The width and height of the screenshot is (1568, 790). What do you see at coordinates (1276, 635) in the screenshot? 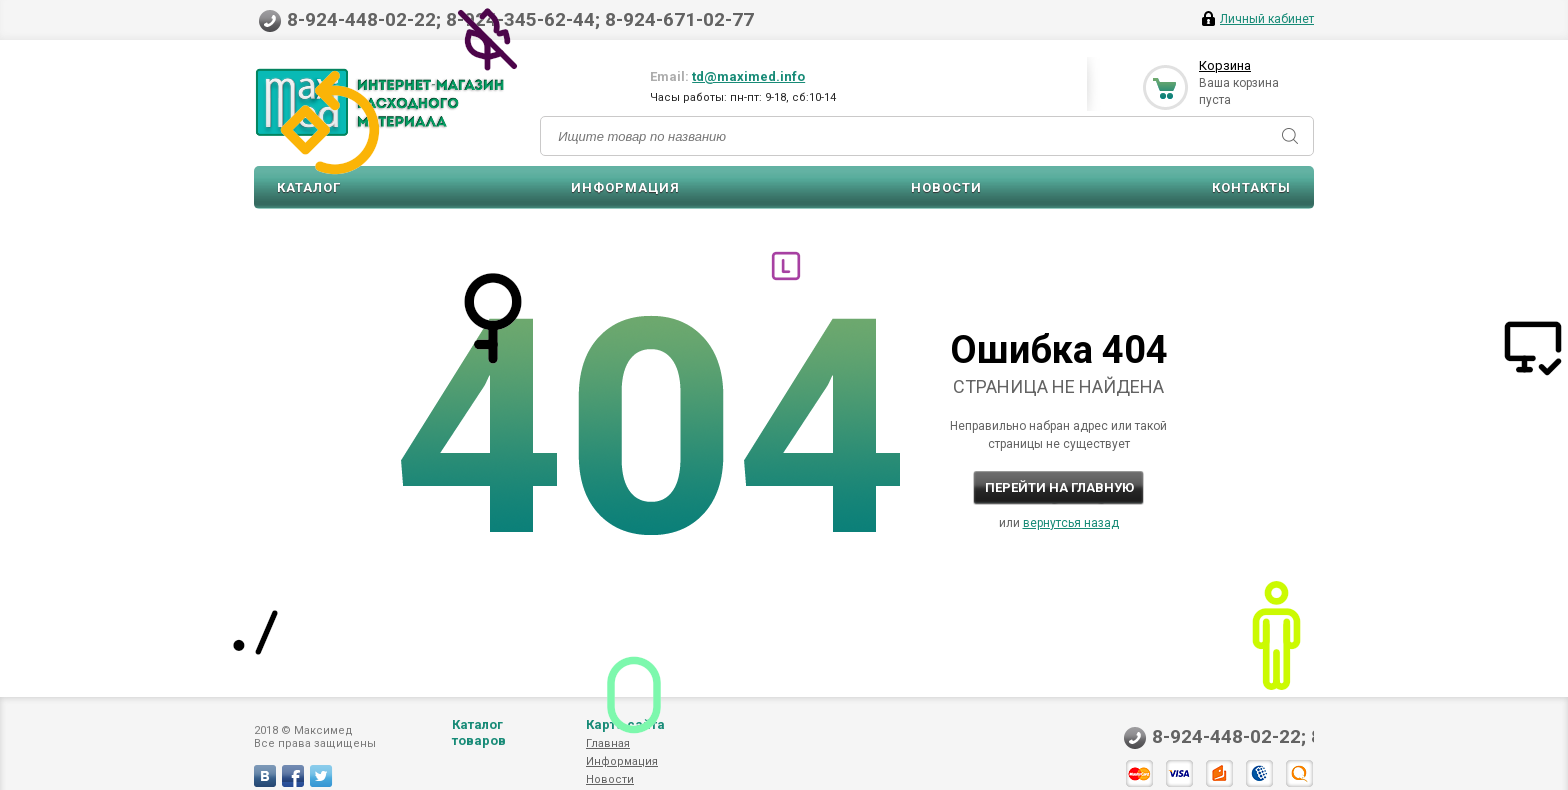
I see `view male user profile` at bounding box center [1276, 635].